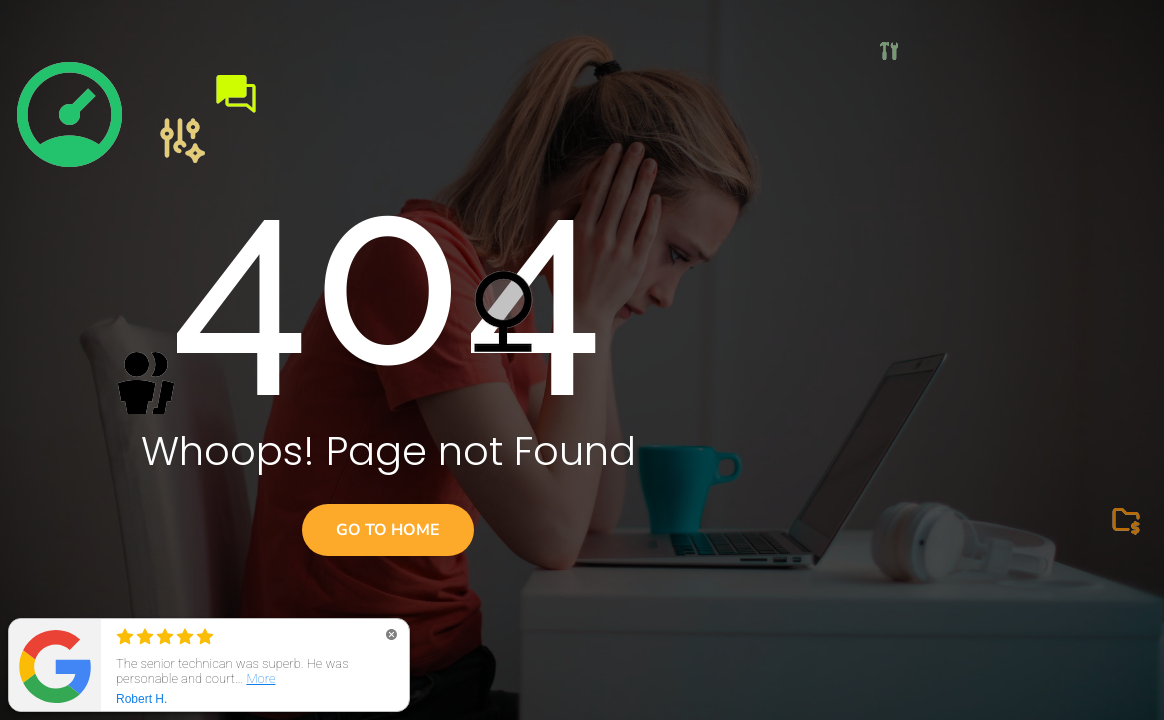 The image size is (1164, 720). What do you see at coordinates (503, 311) in the screenshot?
I see `view nature or outdoor photos` at bounding box center [503, 311].